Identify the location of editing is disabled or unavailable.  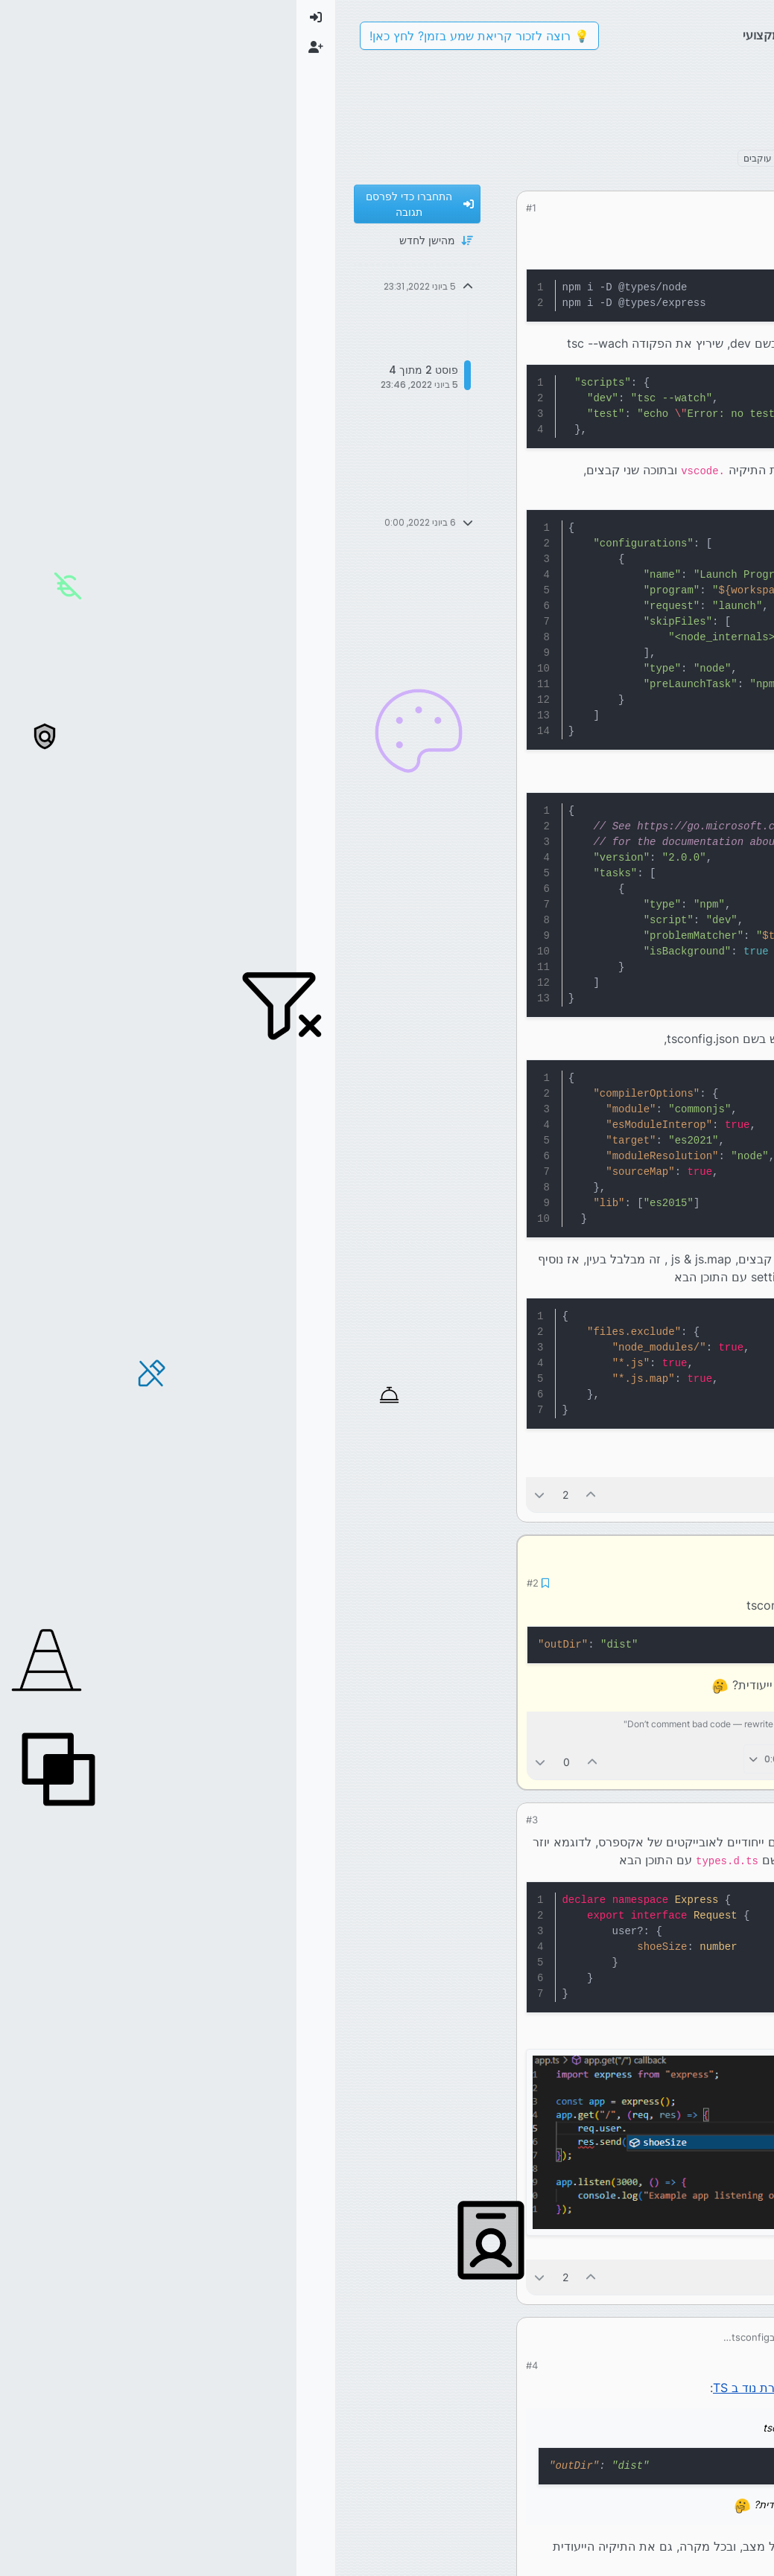
(151, 1374).